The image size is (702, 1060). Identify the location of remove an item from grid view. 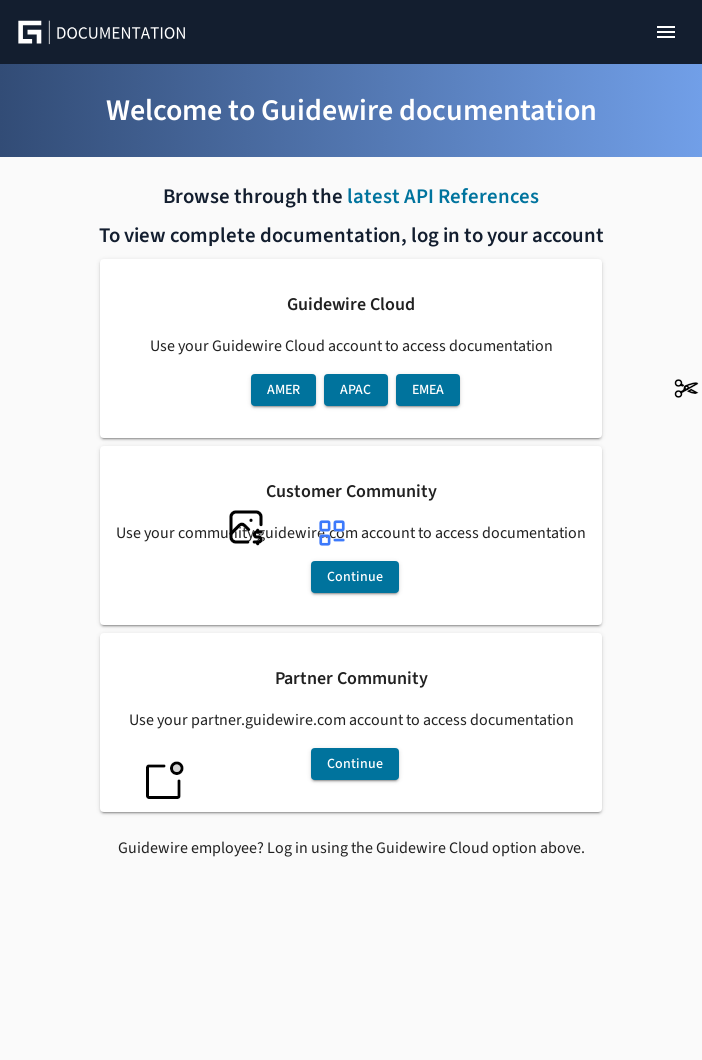
(332, 533).